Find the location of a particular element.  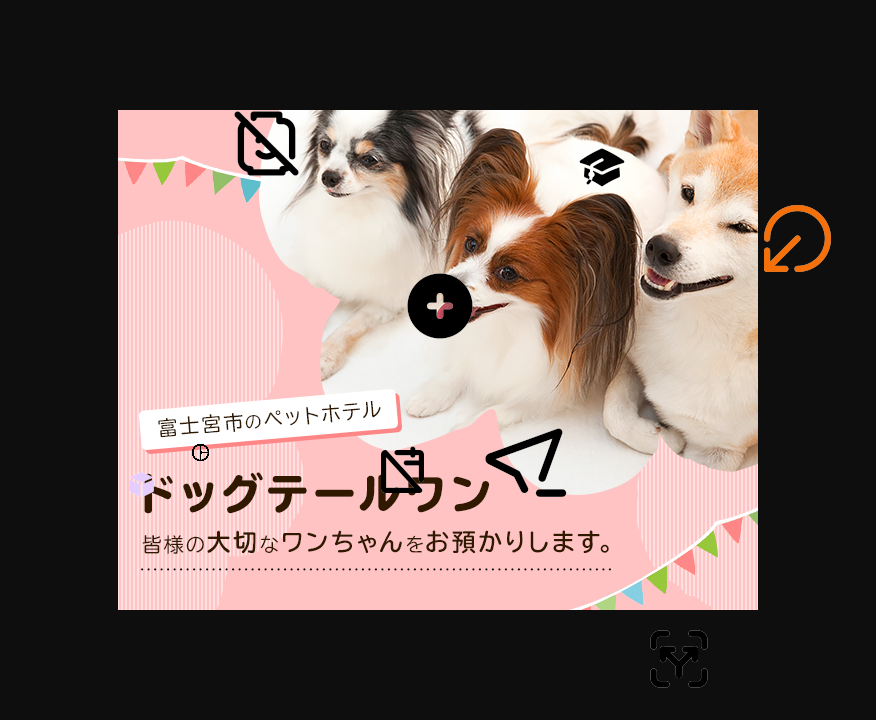

access education or learning features is located at coordinates (602, 167).